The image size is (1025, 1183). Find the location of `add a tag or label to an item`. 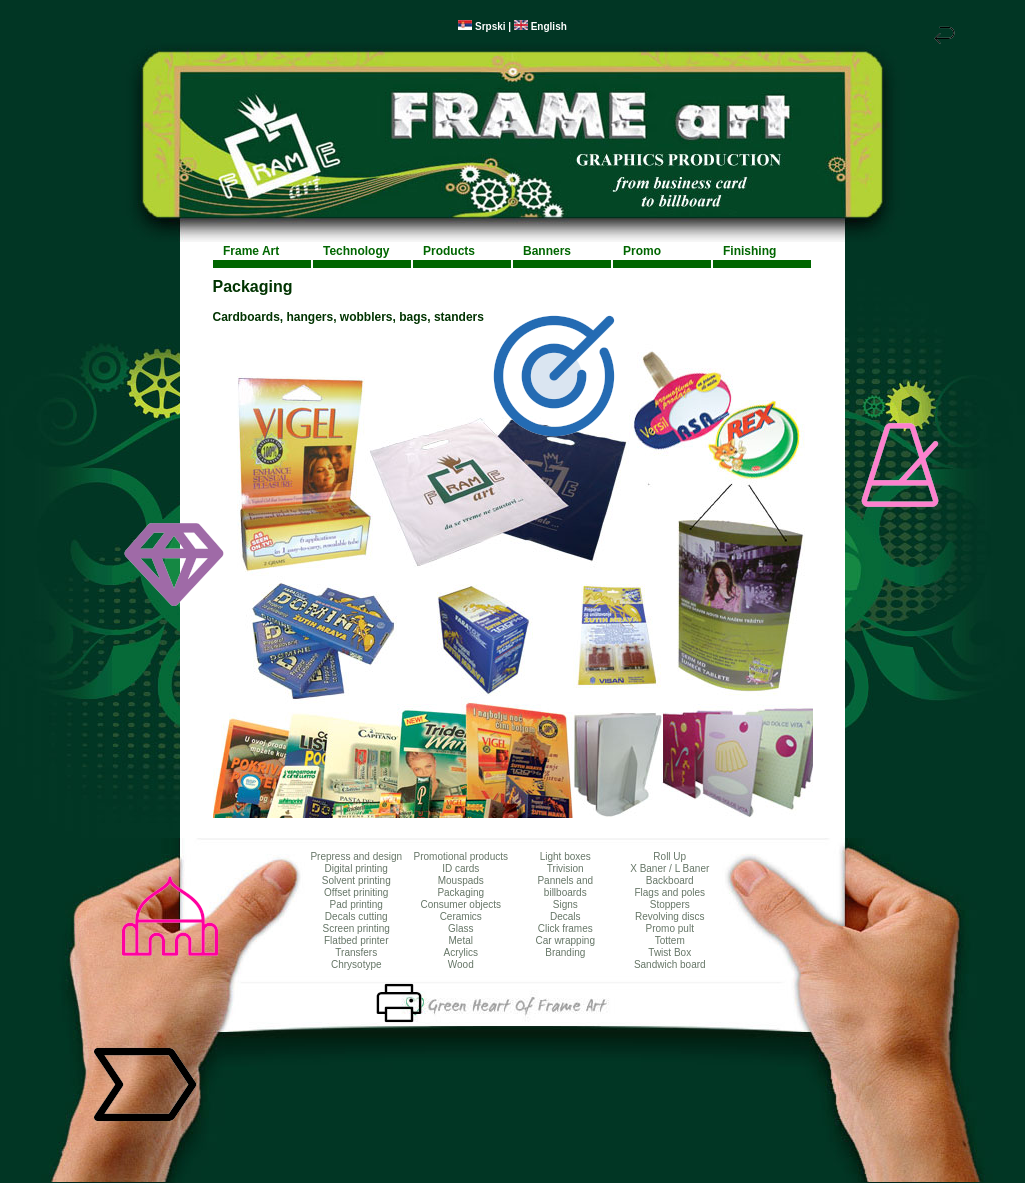

add a tag or label to an item is located at coordinates (141, 1084).